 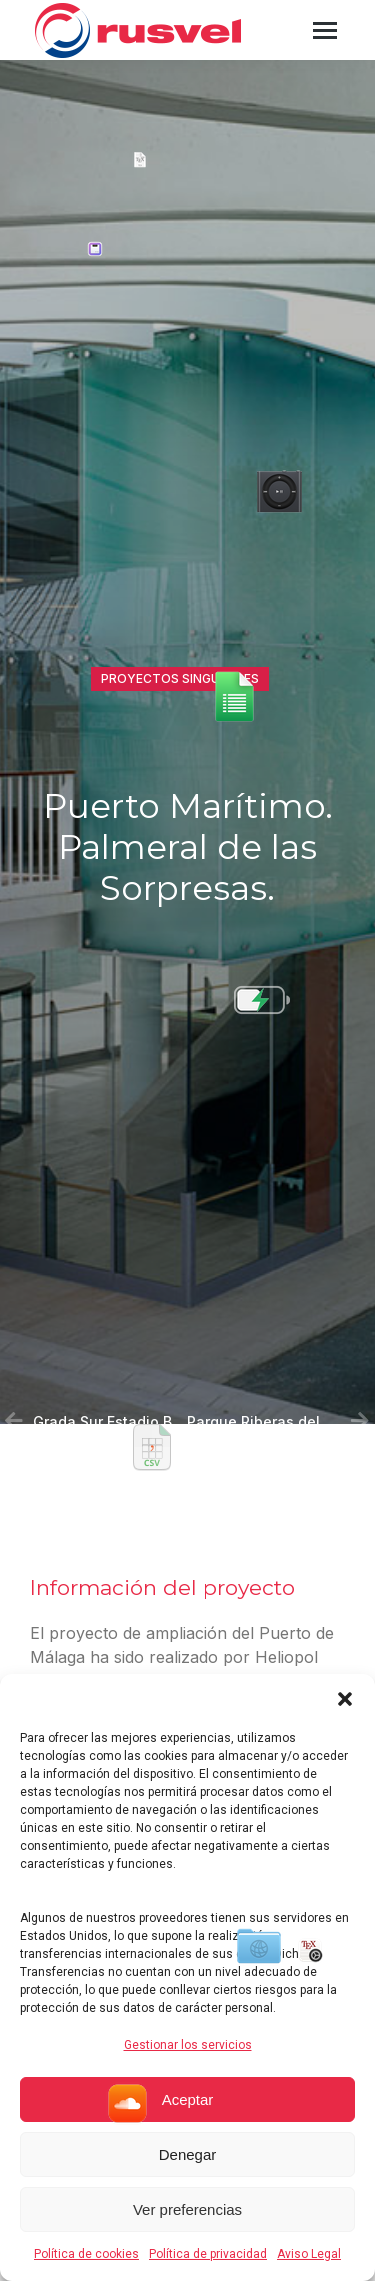 What do you see at coordinates (262, 1000) in the screenshot?
I see `battery at 50% and currently charging` at bounding box center [262, 1000].